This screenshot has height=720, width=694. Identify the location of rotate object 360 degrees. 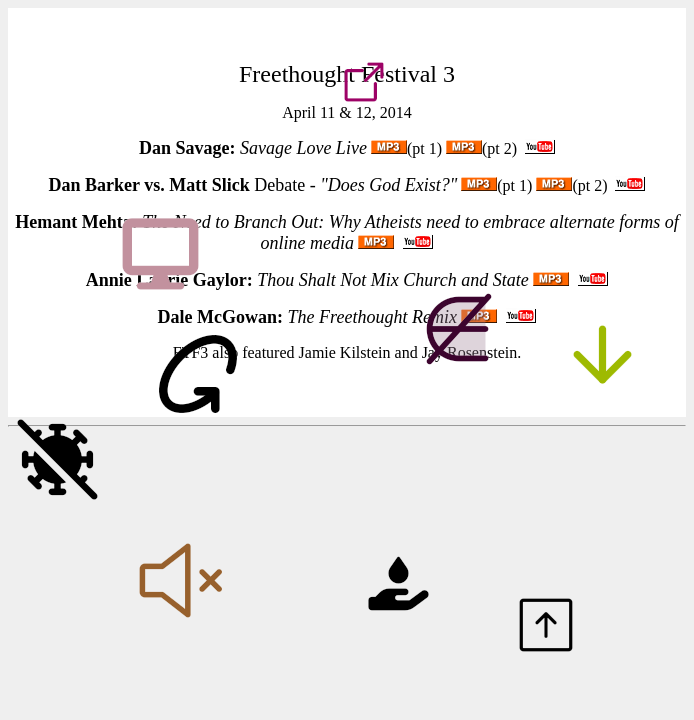
(198, 374).